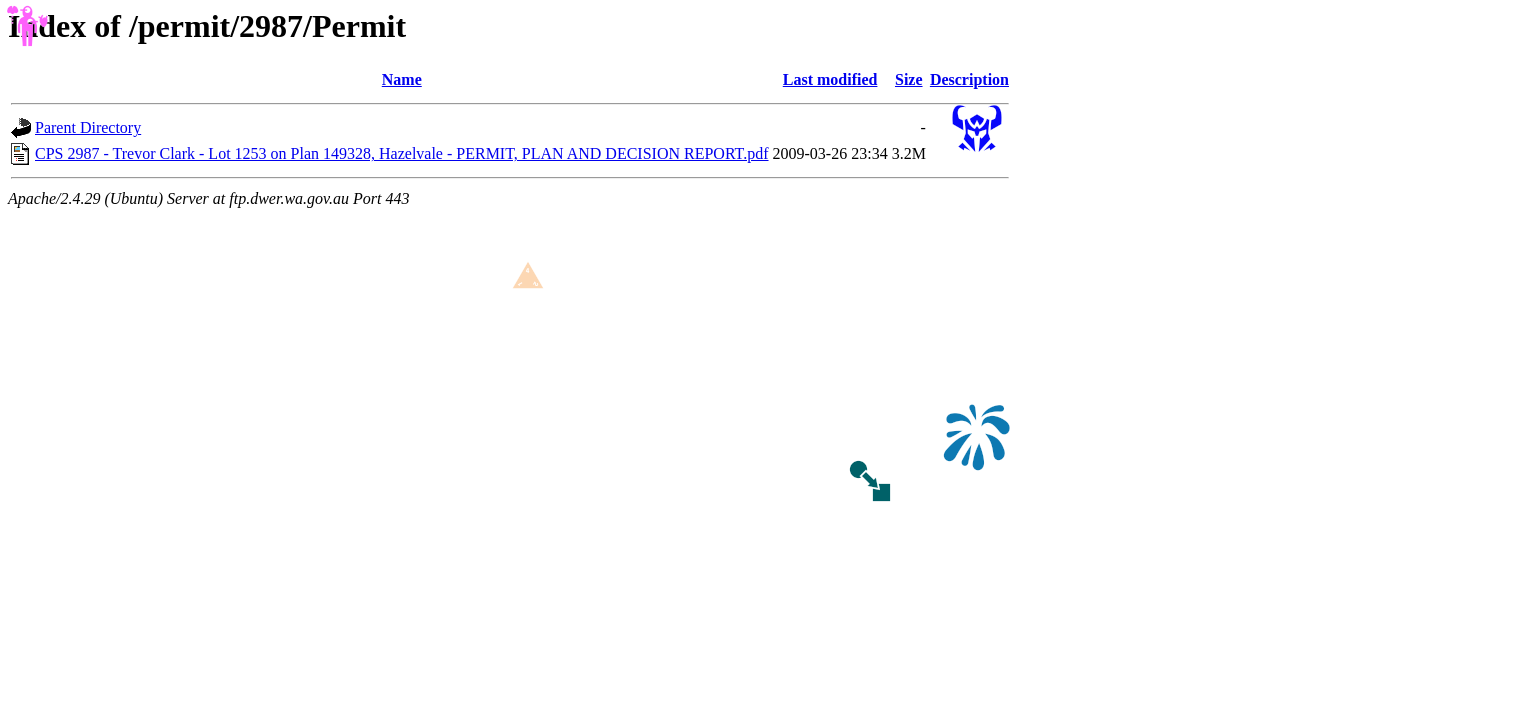 This screenshot has width=1515, height=720. Describe the element at coordinates (27, 26) in the screenshot. I see `view body anatomy or organ systems` at that location.